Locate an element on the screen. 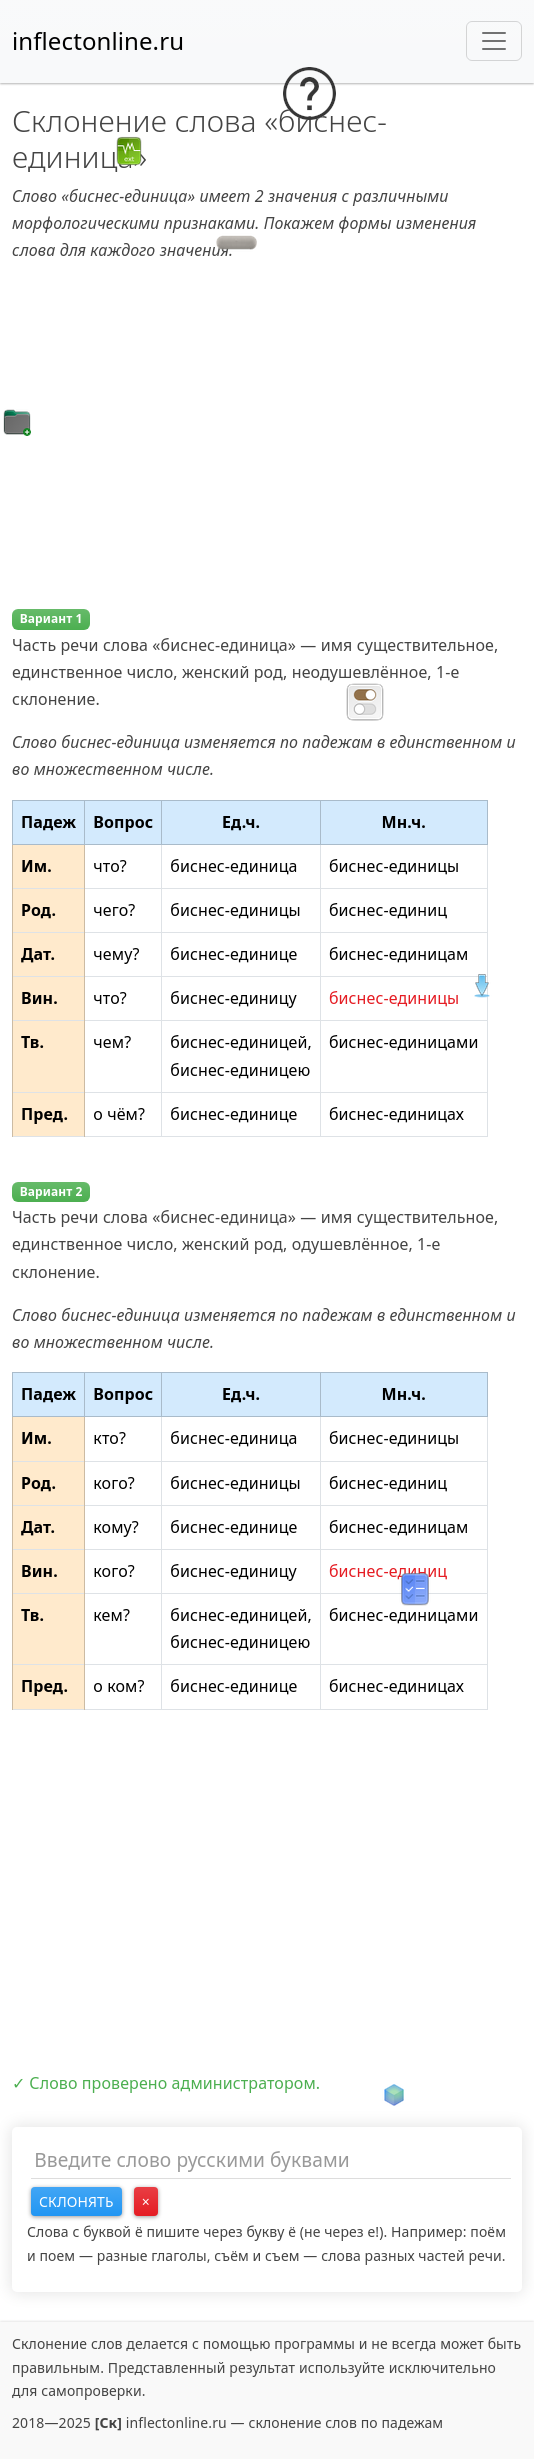 Image resolution: width=534 pixels, height=2459 pixels. create a new folder is located at coordinates (17, 422).